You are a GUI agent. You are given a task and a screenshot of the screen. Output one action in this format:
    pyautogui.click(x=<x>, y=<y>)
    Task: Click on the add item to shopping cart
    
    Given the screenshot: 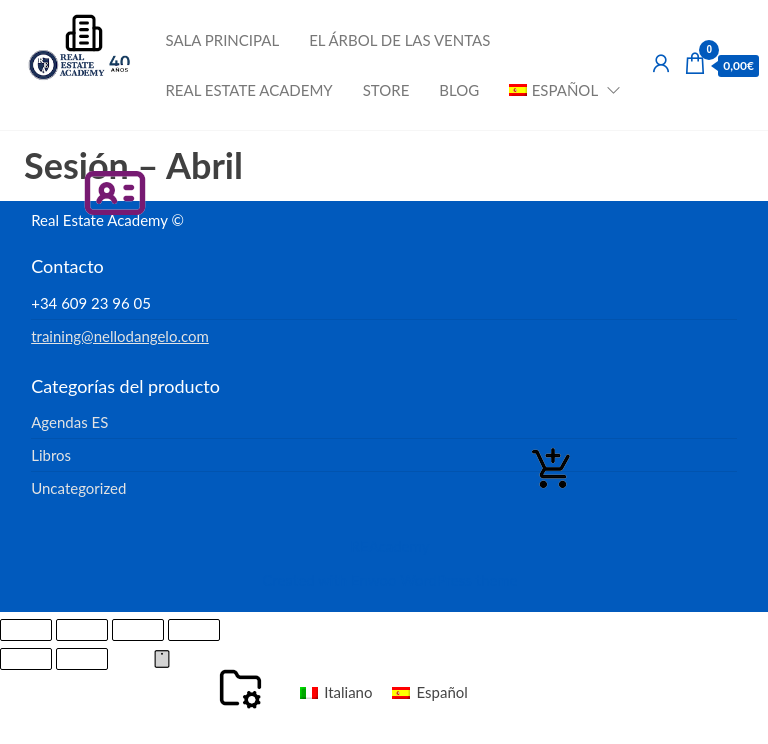 What is the action you would take?
    pyautogui.click(x=553, y=469)
    